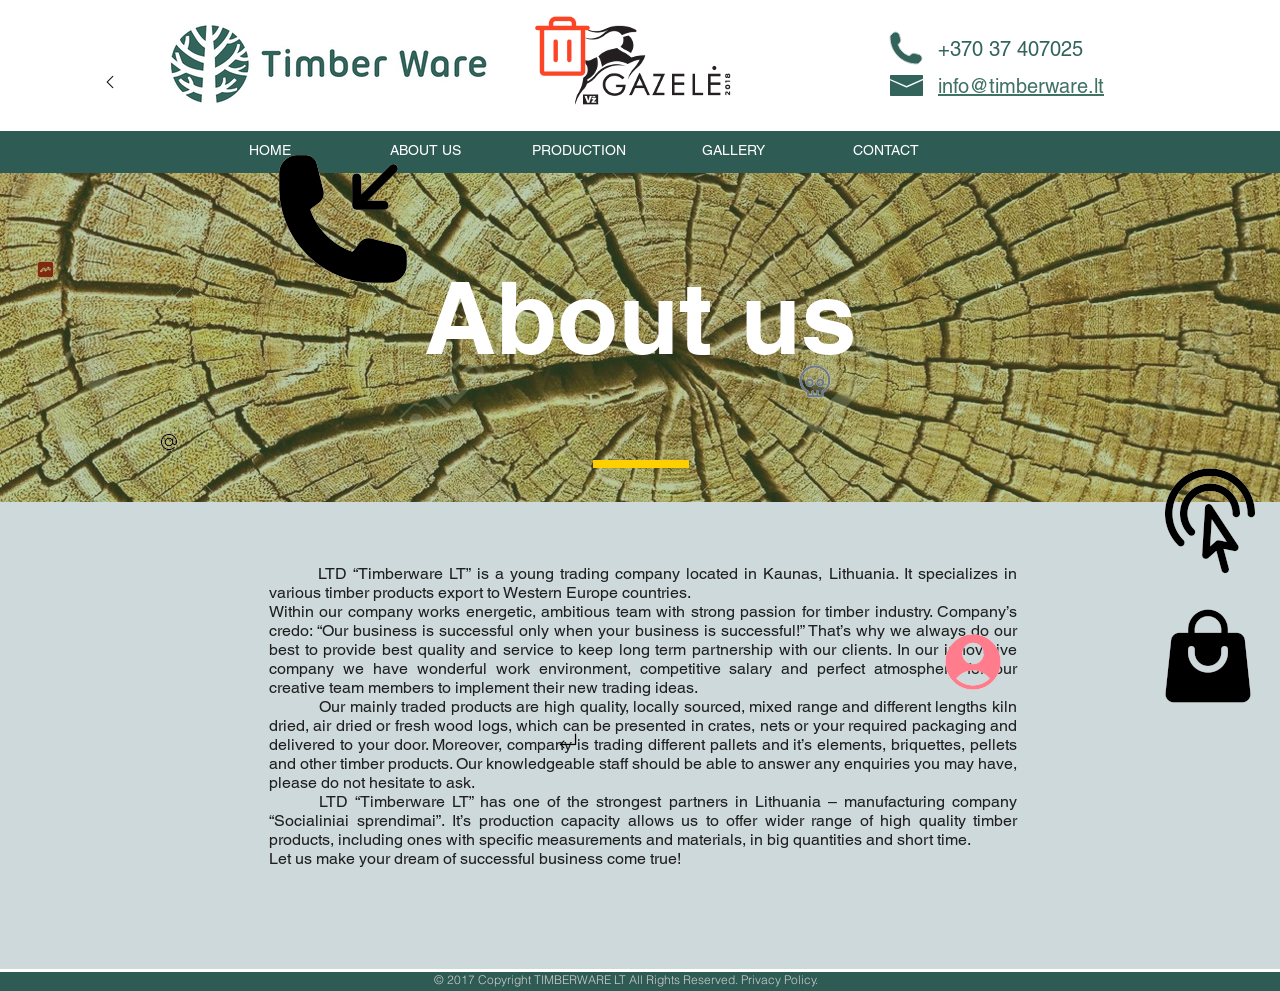 This screenshot has width=1280, height=991. I want to click on go back to the previous screen, so click(110, 82).